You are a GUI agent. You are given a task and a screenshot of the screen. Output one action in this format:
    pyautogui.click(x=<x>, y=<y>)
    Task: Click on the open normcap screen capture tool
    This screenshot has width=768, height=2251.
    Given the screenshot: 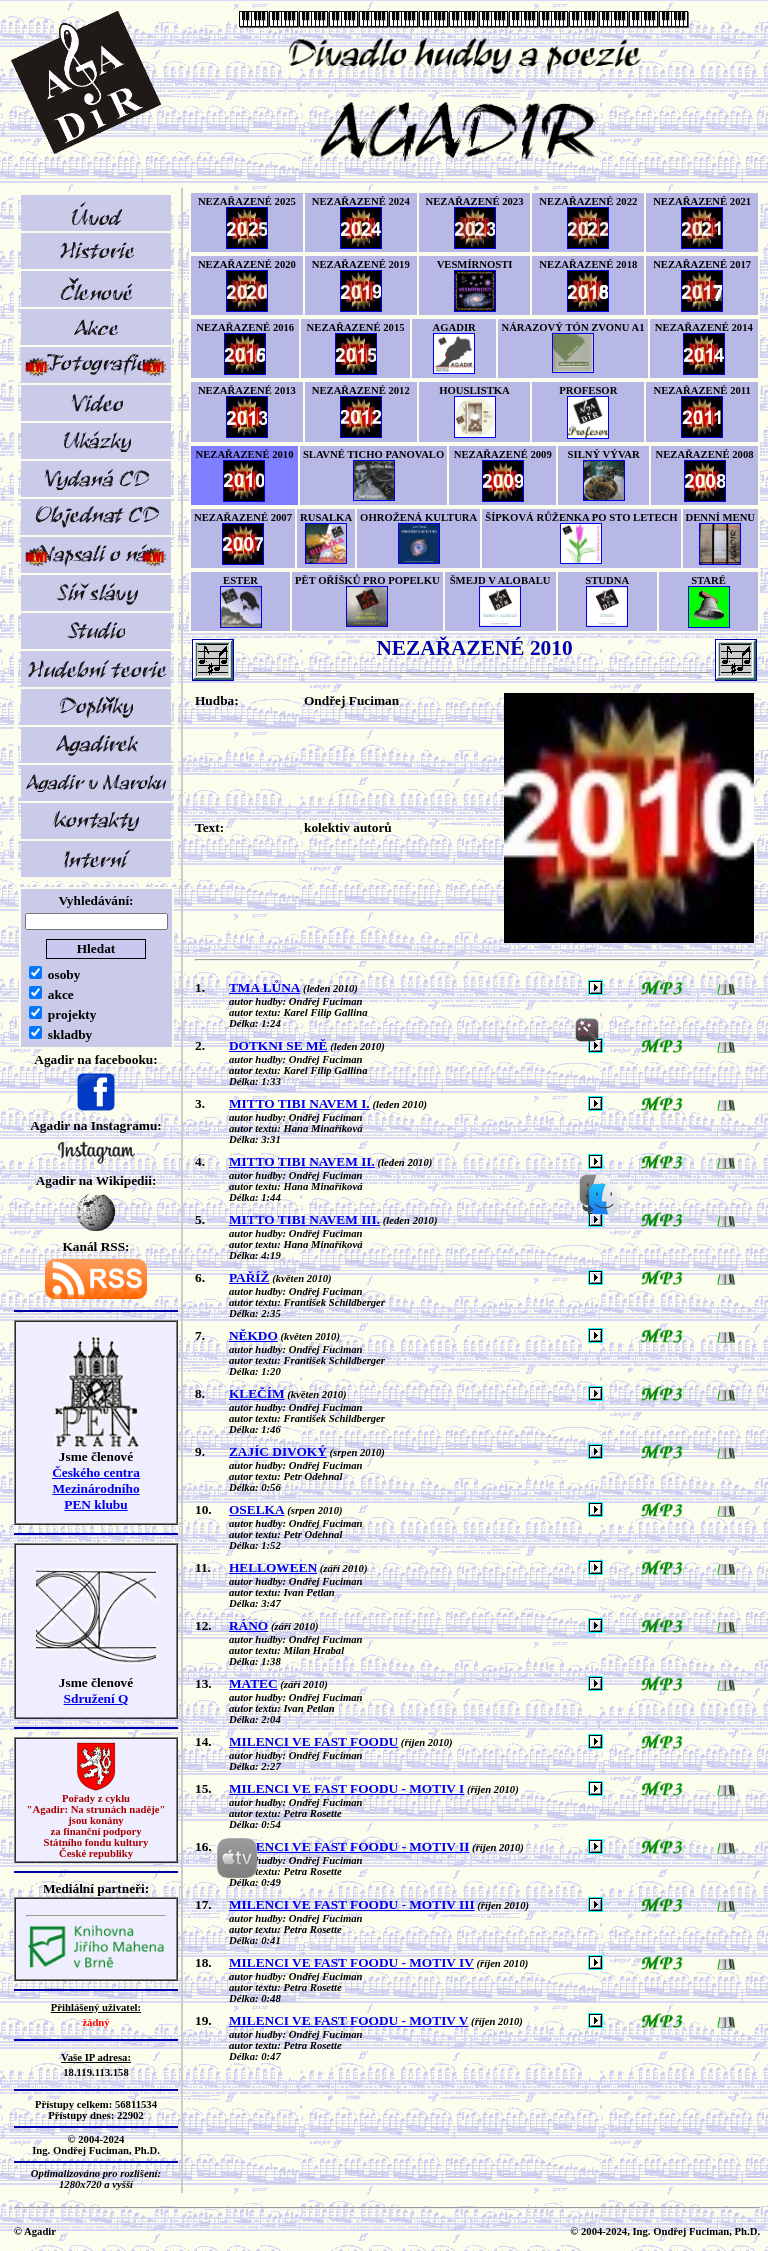 What is the action you would take?
    pyautogui.click(x=587, y=1030)
    